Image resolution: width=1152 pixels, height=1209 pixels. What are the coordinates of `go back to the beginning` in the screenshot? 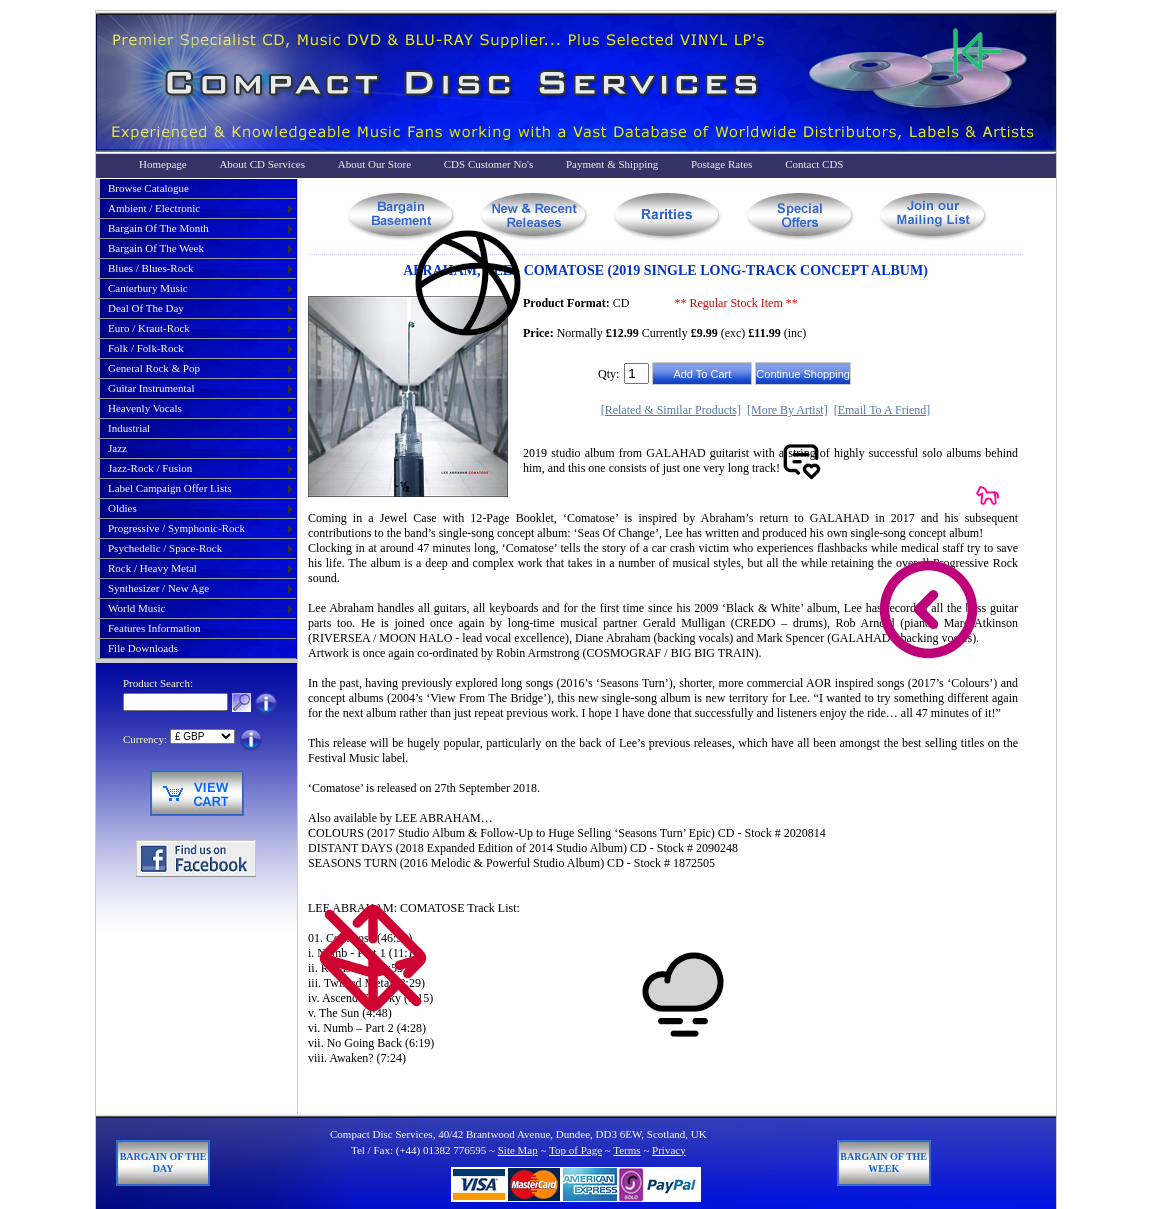 It's located at (976, 51).